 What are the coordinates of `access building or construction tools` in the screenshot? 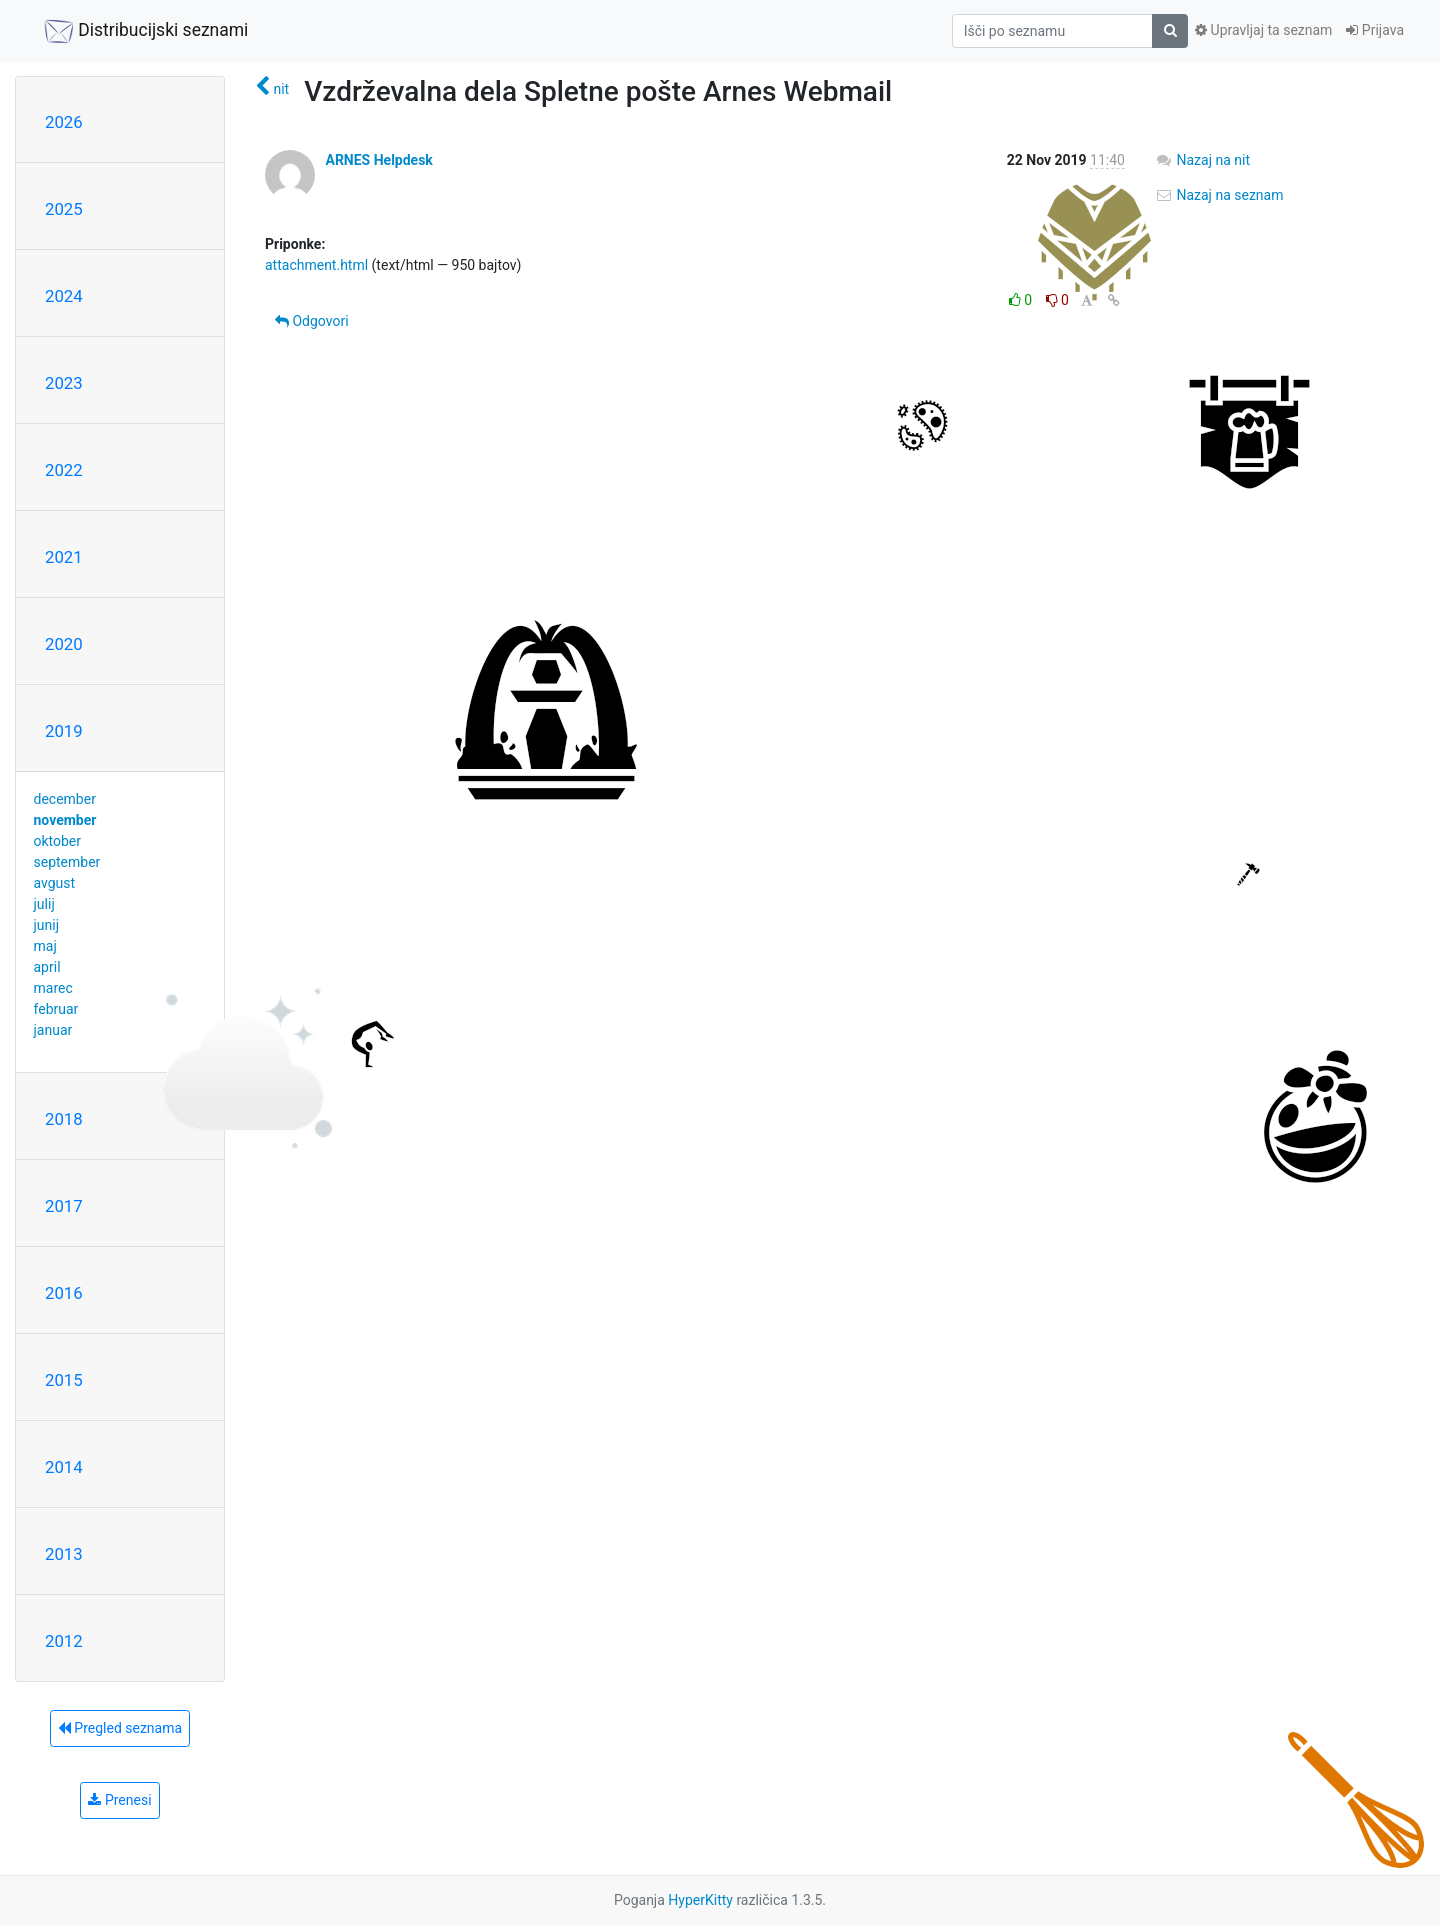 It's located at (1248, 874).